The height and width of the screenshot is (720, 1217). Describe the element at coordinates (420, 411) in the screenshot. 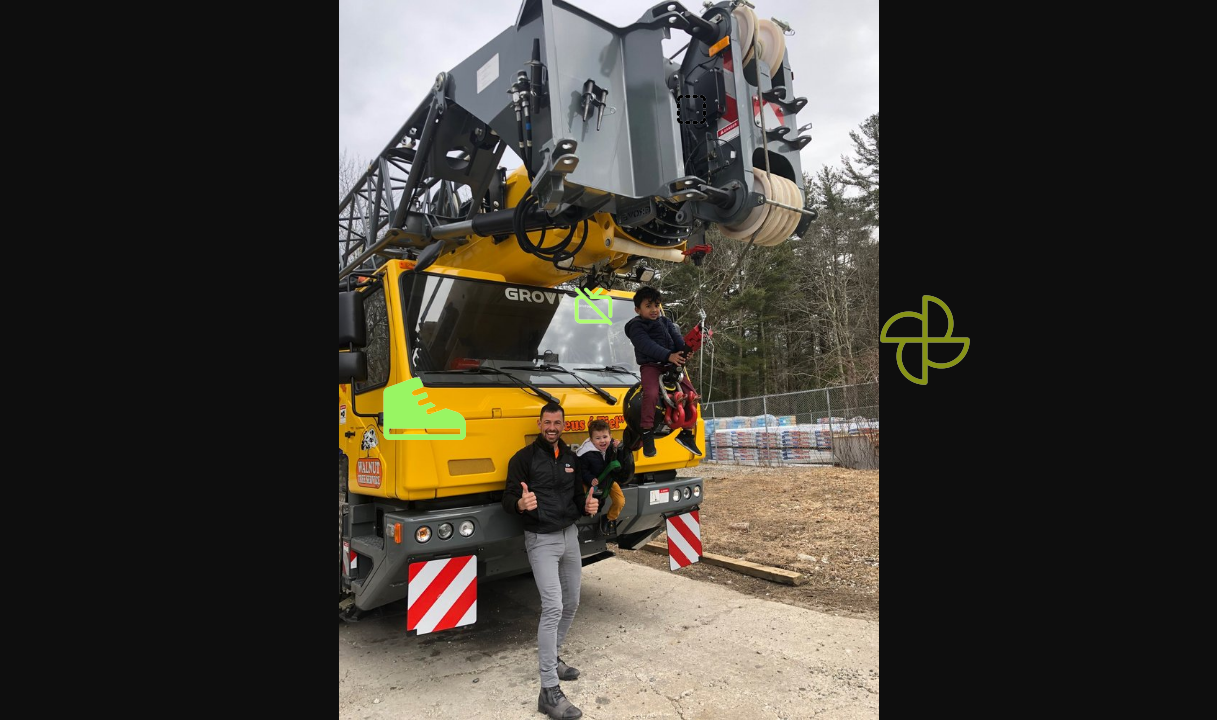

I see `access footwear or shoe products` at that location.